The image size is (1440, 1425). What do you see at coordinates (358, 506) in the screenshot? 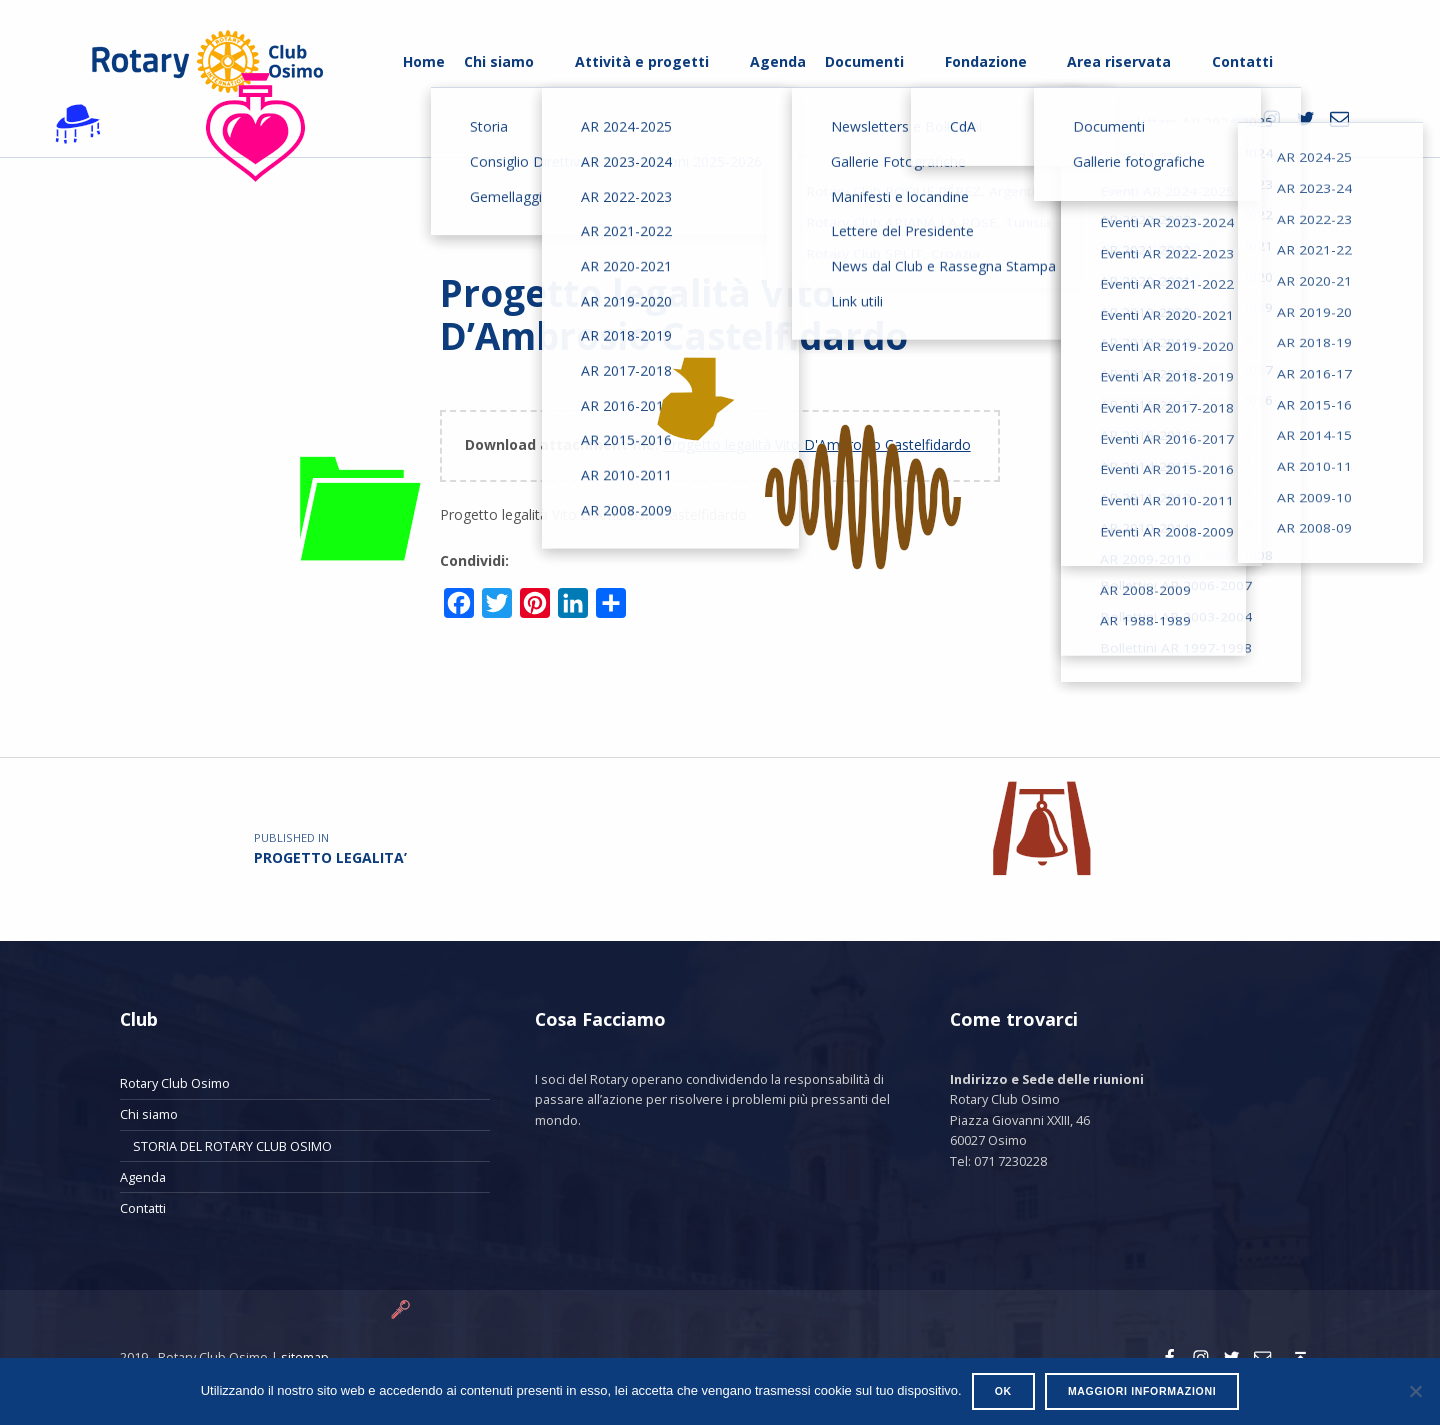
I see `open or browse files in a folder` at bounding box center [358, 506].